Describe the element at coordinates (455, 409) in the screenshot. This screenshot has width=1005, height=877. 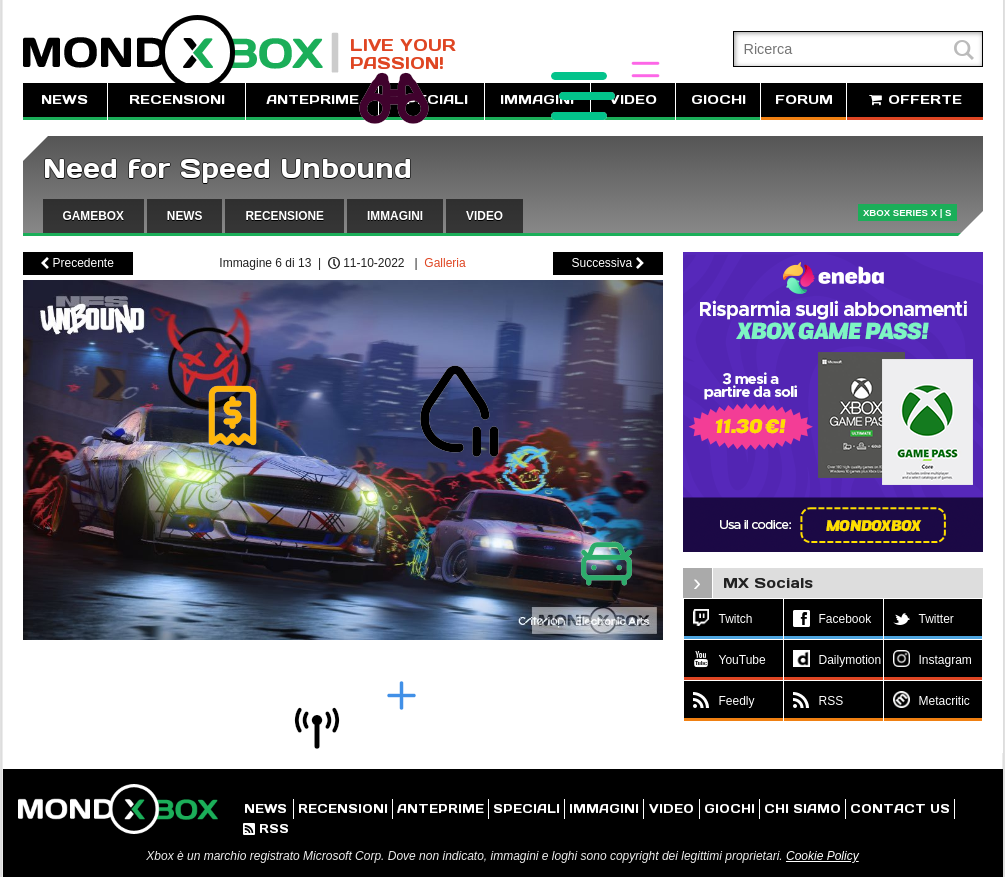
I see `pause water or liquid dispensing` at that location.